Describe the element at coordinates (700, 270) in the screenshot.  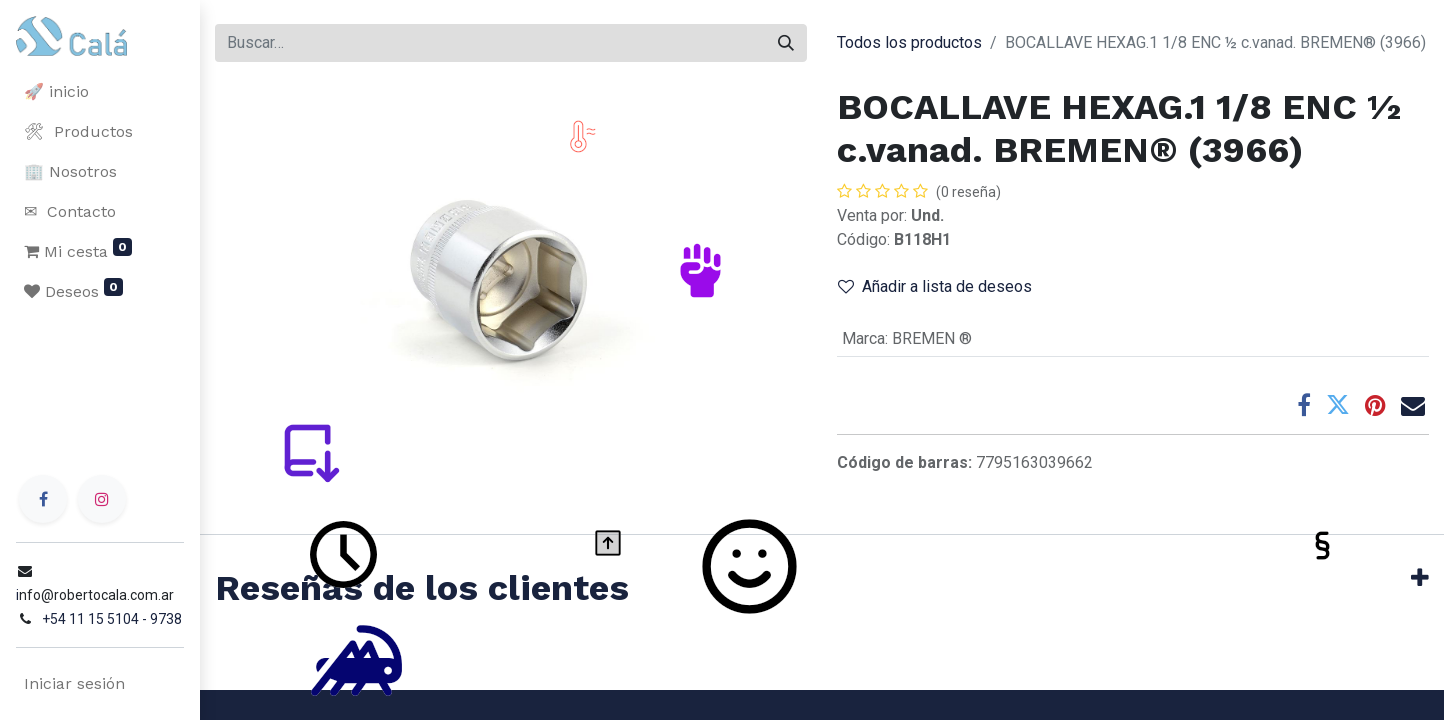
I see `show solidarity or support for a cause` at that location.